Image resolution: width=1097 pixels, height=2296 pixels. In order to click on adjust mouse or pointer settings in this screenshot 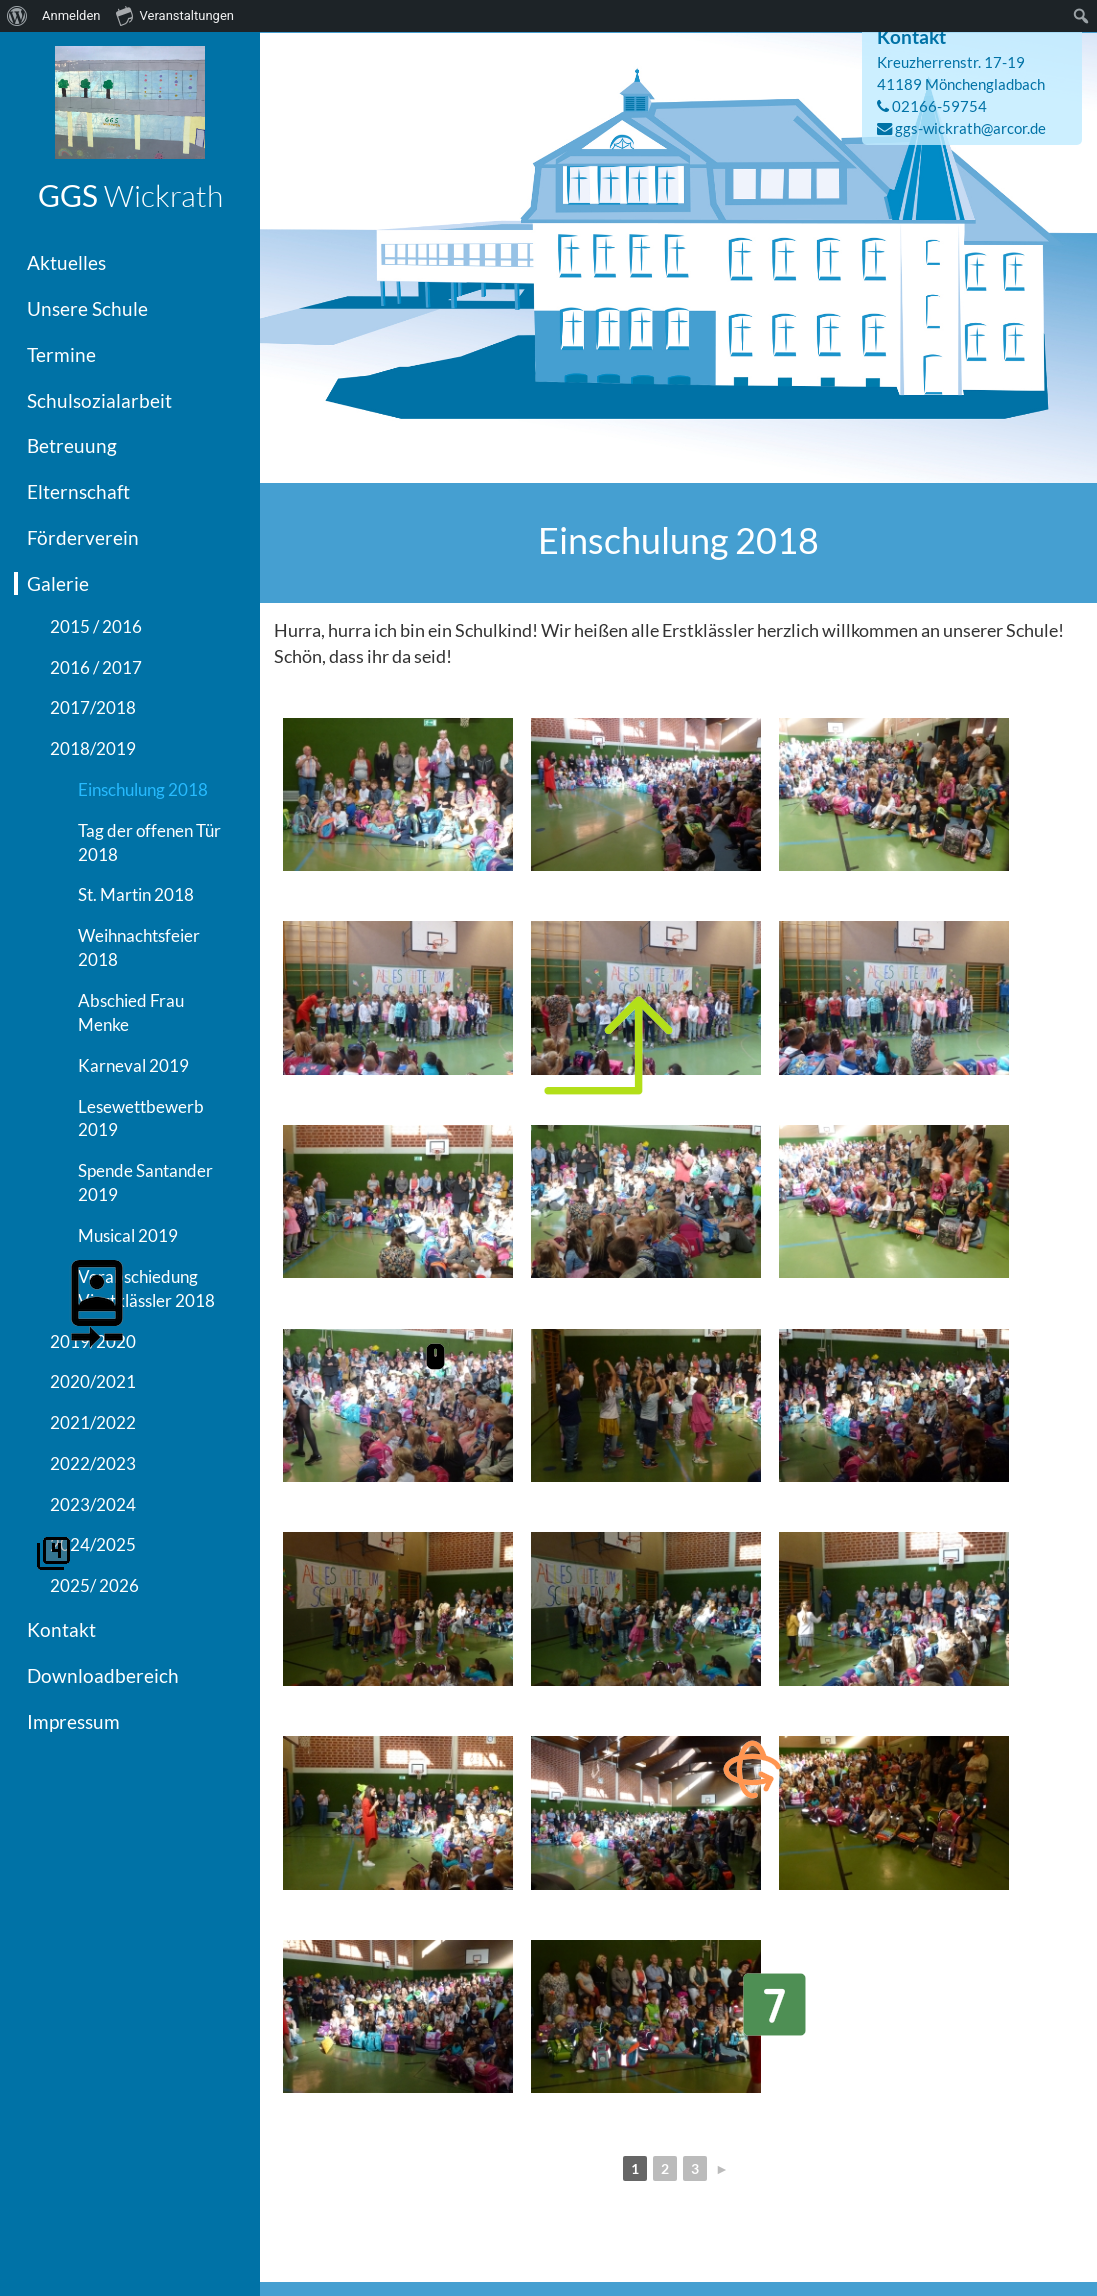, I will do `click(435, 1356)`.